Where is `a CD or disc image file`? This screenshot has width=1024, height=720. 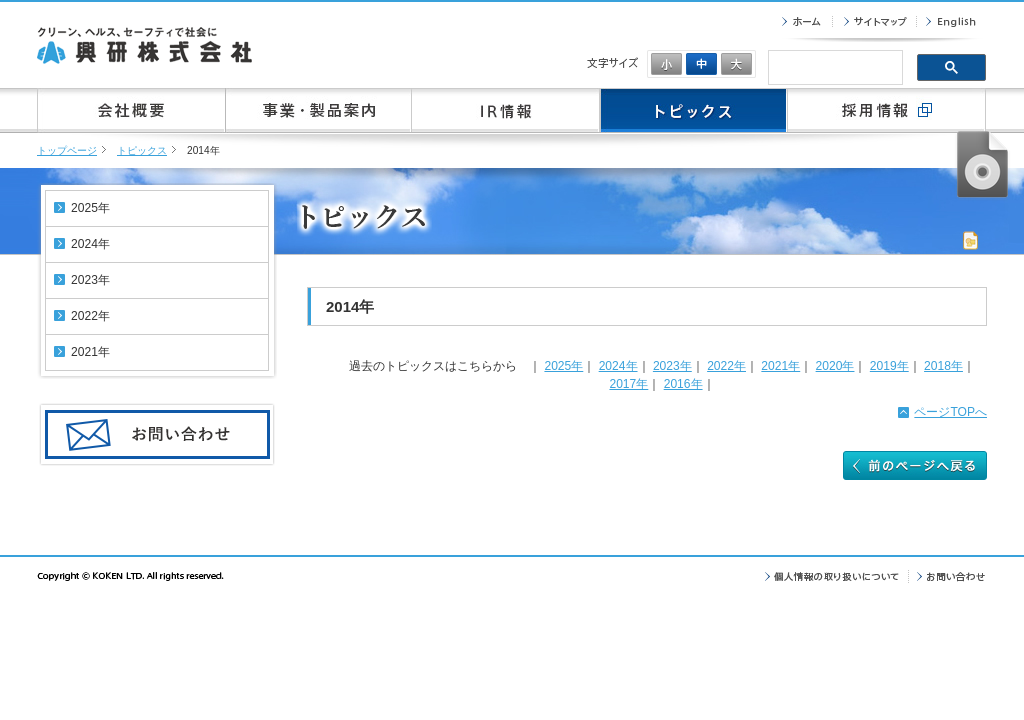
a CD or disc image file is located at coordinates (982, 165).